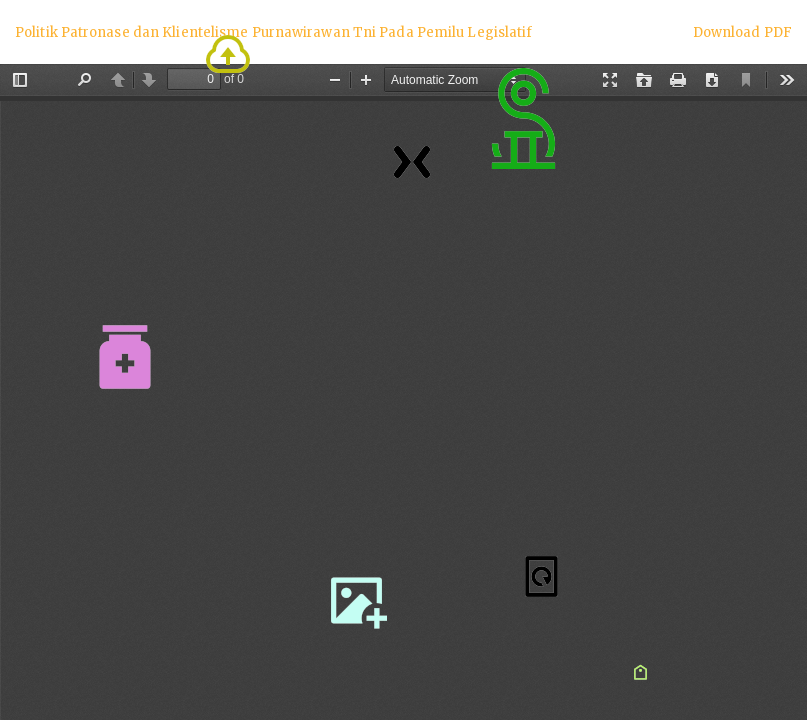 The width and height of the screenshot is (807, 720). I want to click on upload file to cloud storage, so click(228, 55).